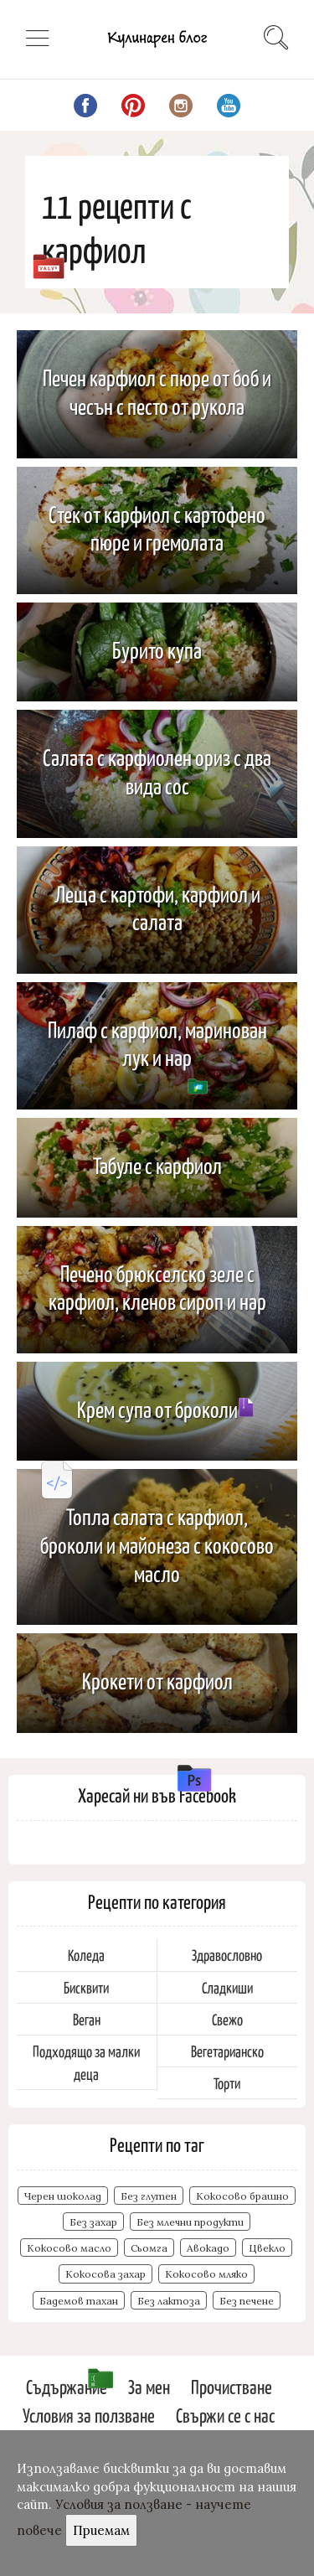  I want to click on an HTML or code file type indicator, so click(57, 1480).